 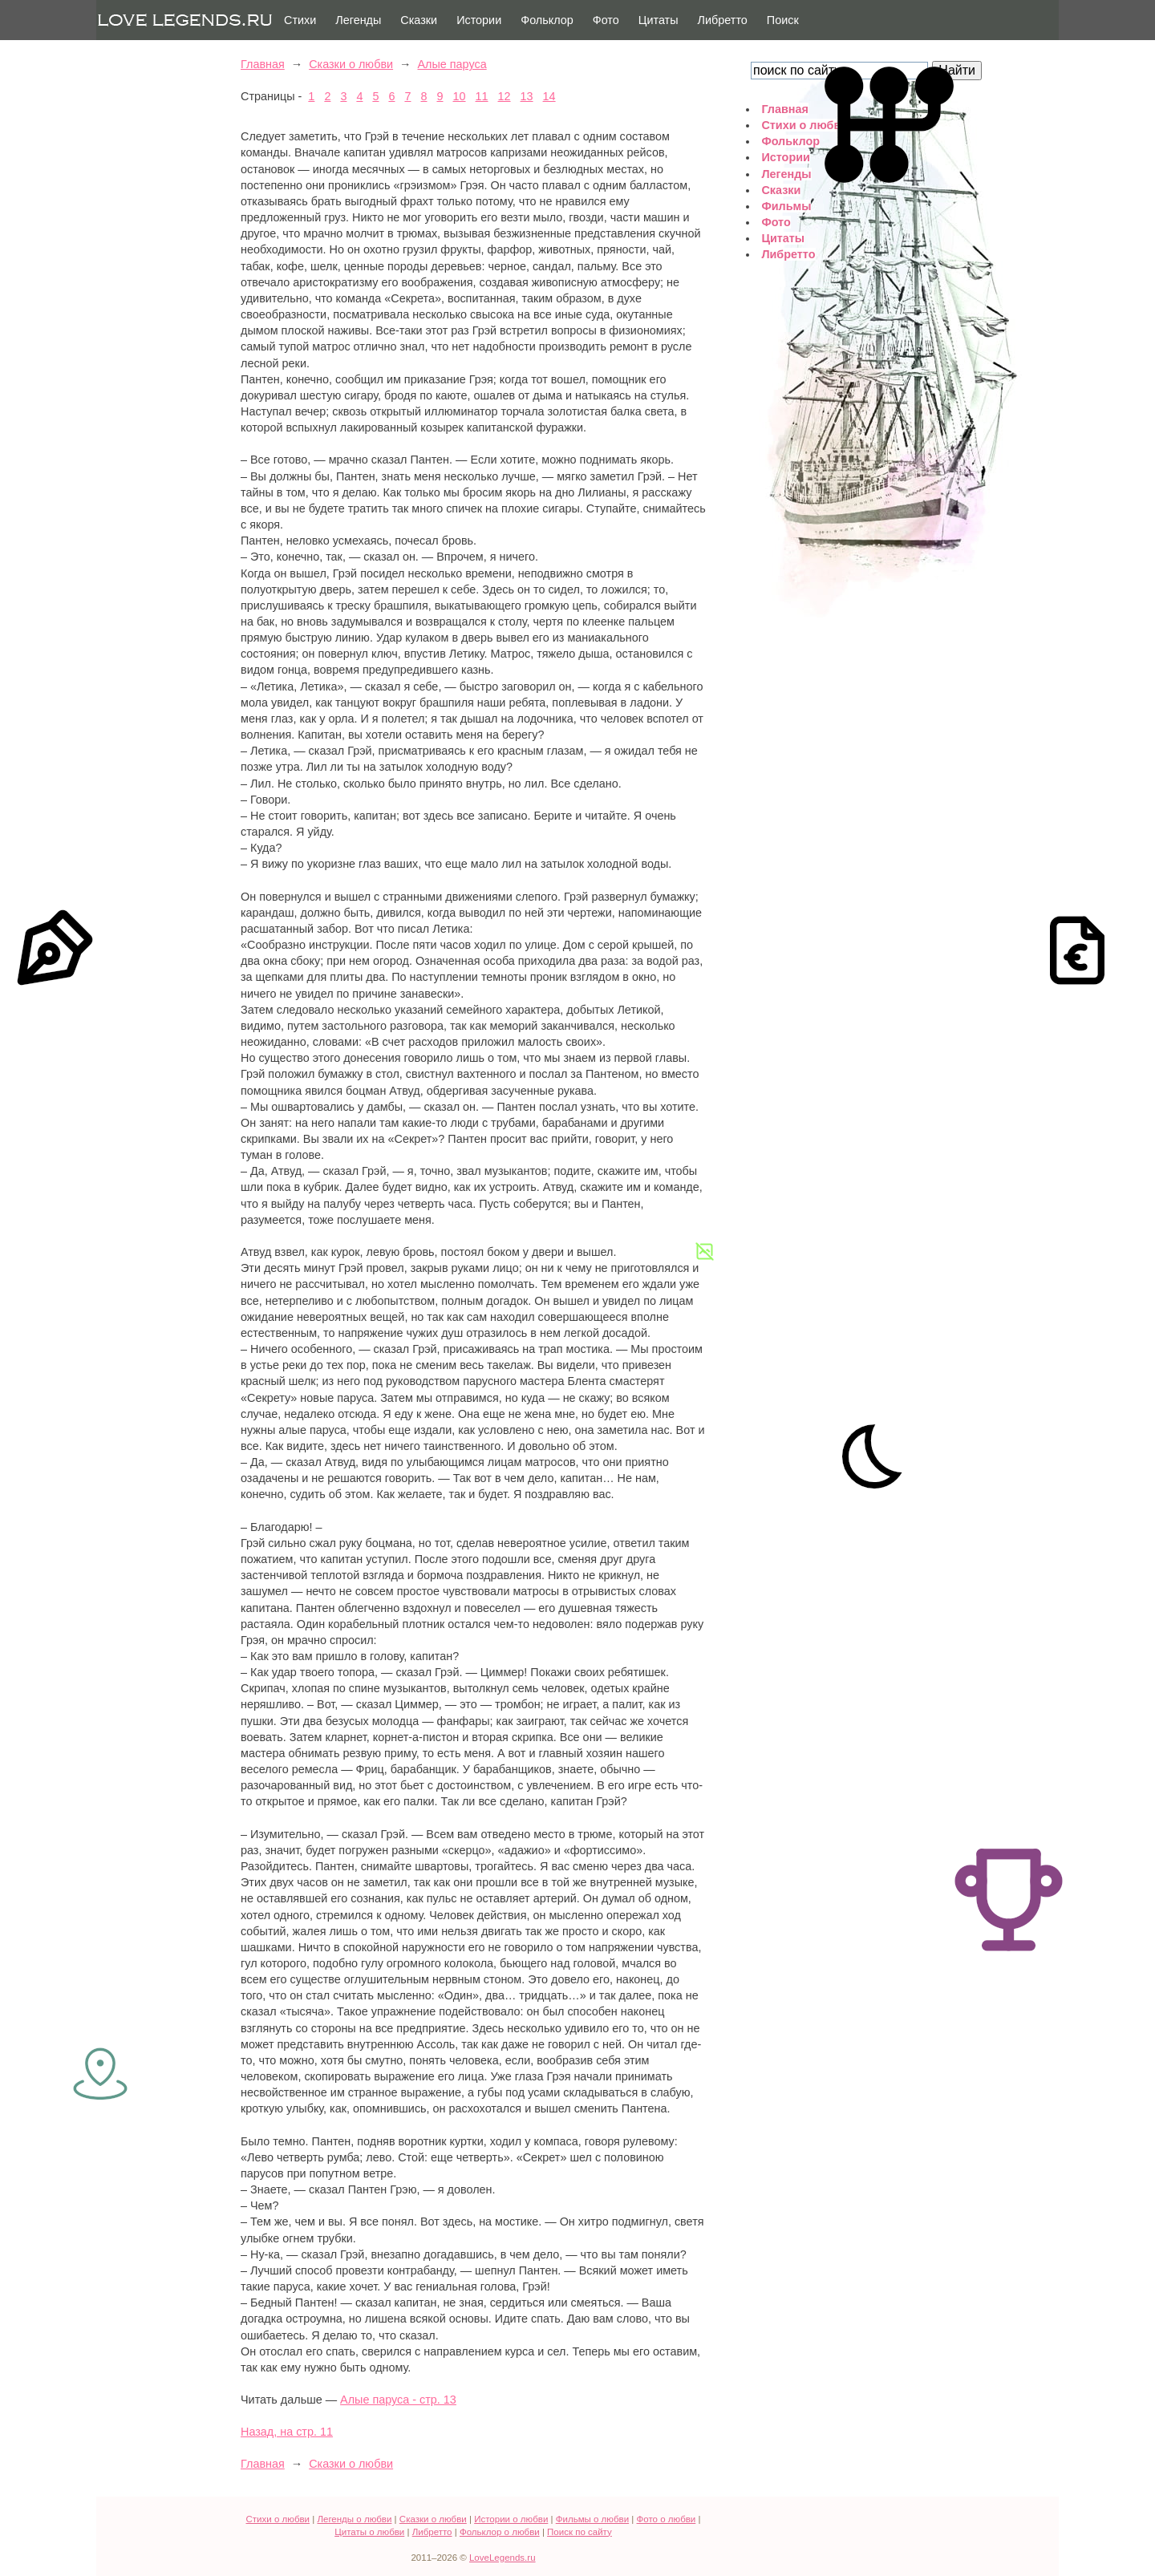 What do you see at coordinates (51, 951) in the screenshot?
I see `access drawing or illustration tools` at bounding box center [51, 951].